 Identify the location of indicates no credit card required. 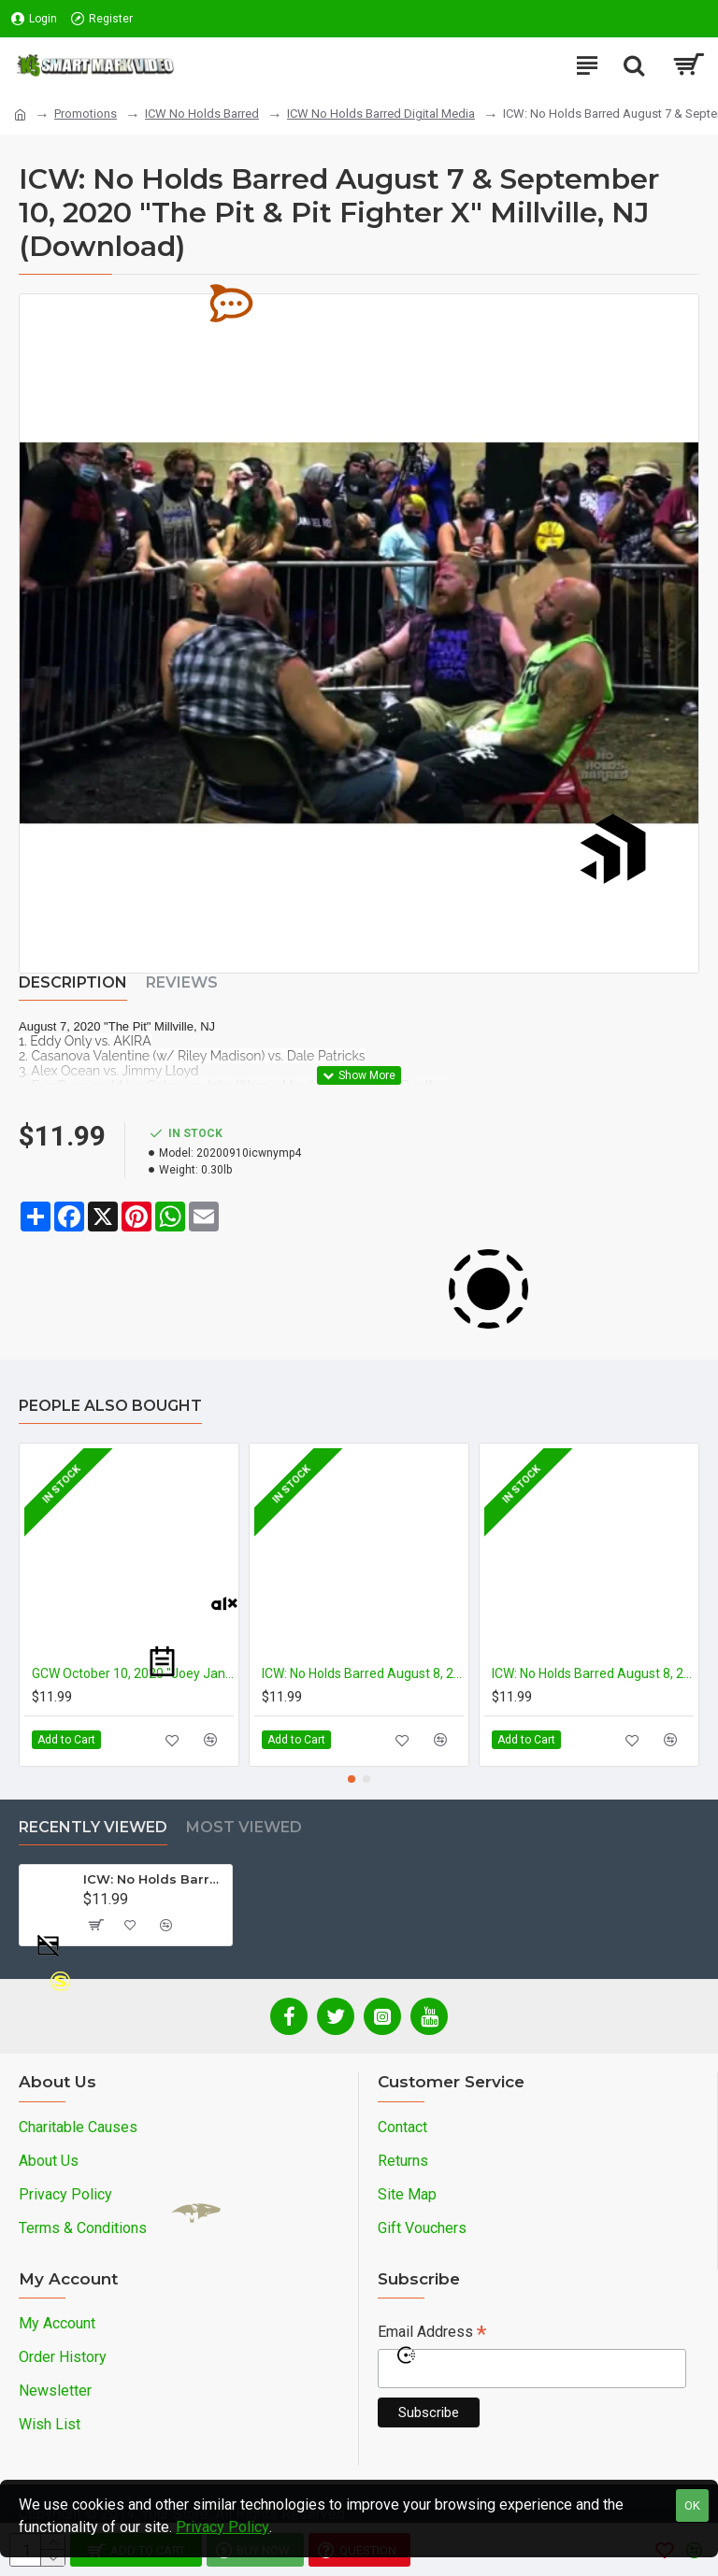
(48, 1945).